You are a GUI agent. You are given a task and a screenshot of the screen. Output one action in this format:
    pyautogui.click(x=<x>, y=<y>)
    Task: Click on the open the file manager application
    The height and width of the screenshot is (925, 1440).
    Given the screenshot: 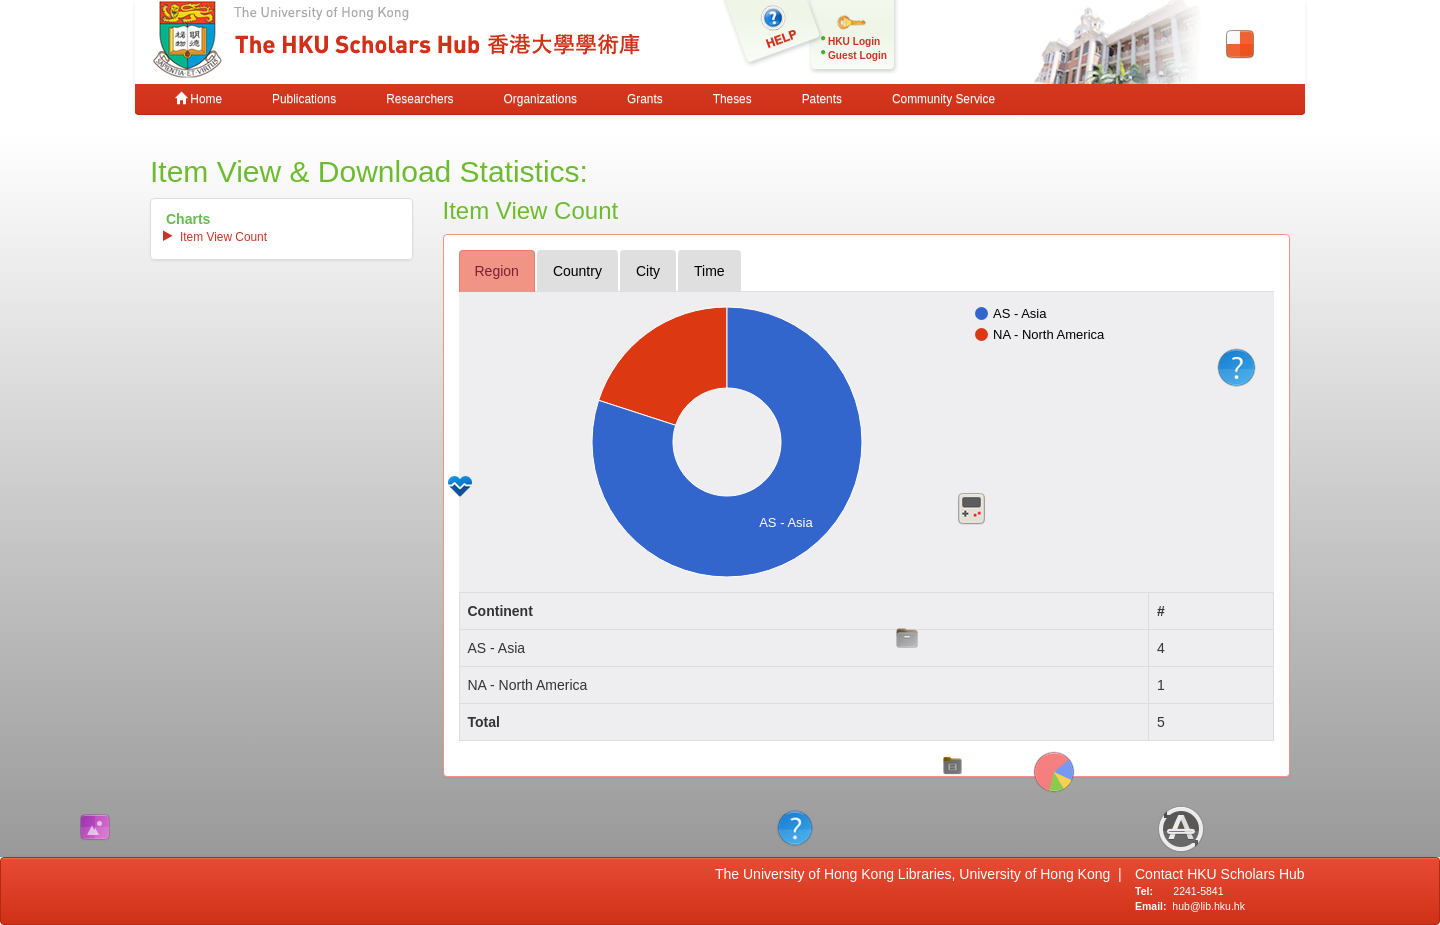 What is the action you would take?
    pyautogui.click(x=907, y=638)
    